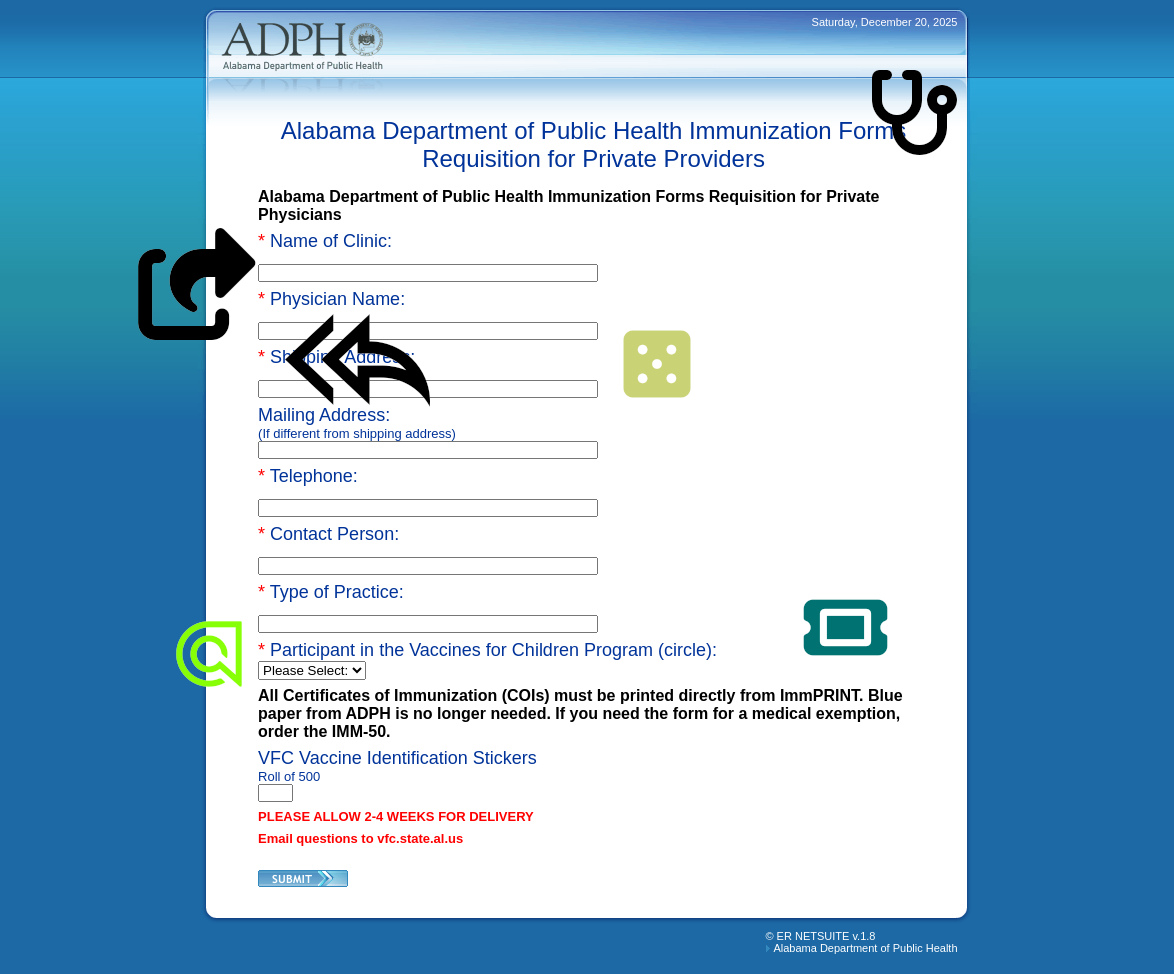 This screenshot has width=1174, height=974. What do you see at coordinates (209, 654) in the screenshot?
I see `algolia search service logo` at bounding box center [209, 654].